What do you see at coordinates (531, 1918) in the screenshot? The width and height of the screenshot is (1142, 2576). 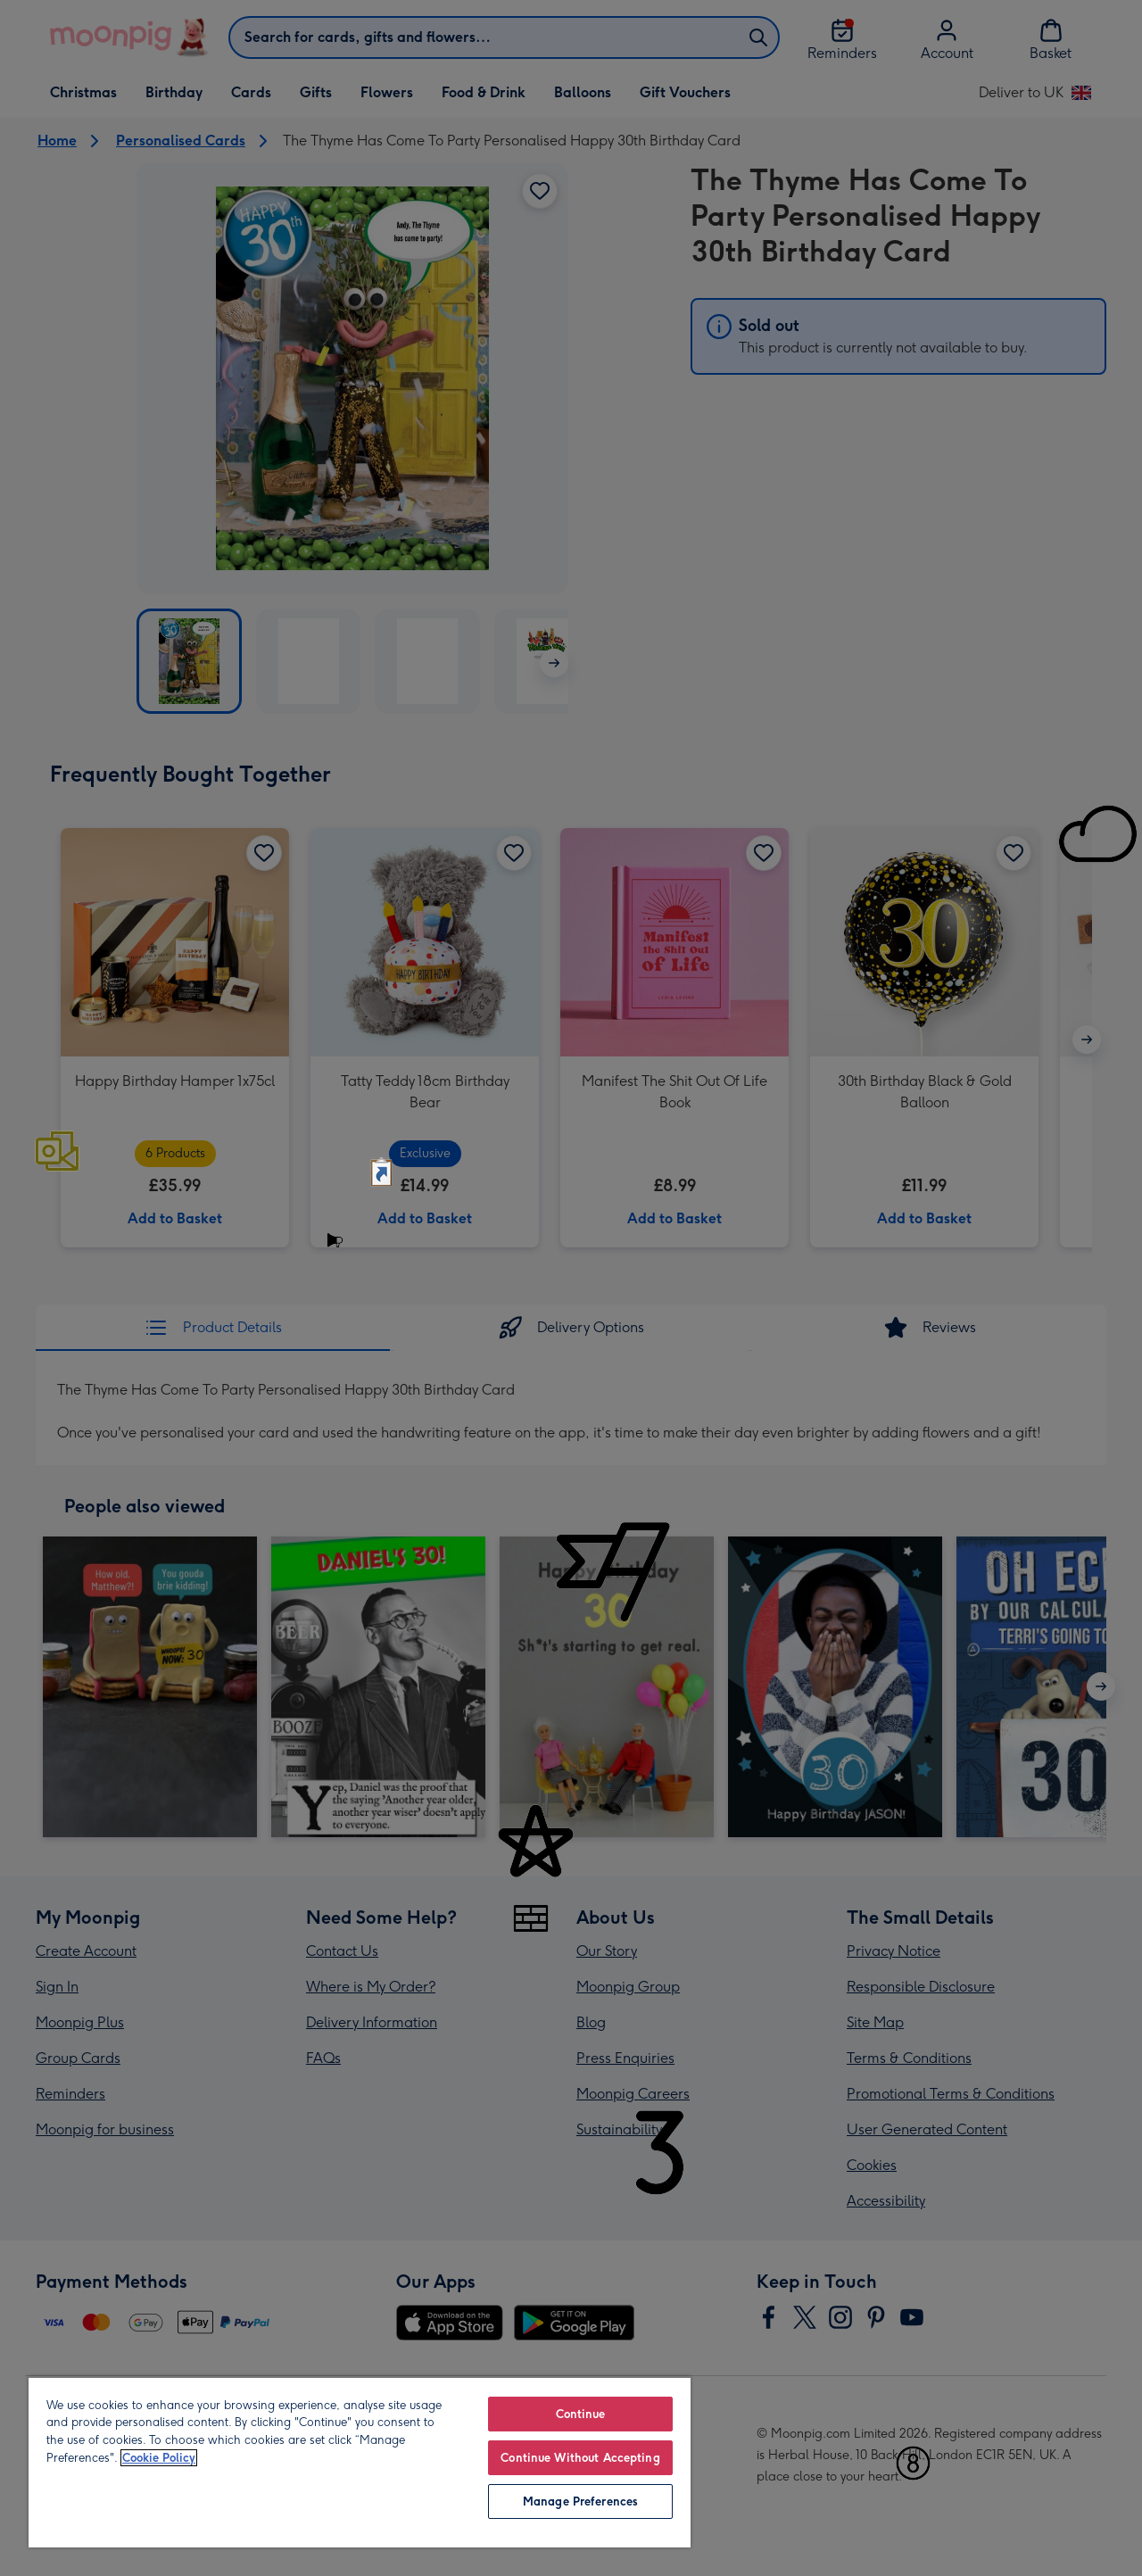 I see `access wall or barrier settings` at bounding box center [531, 1918].